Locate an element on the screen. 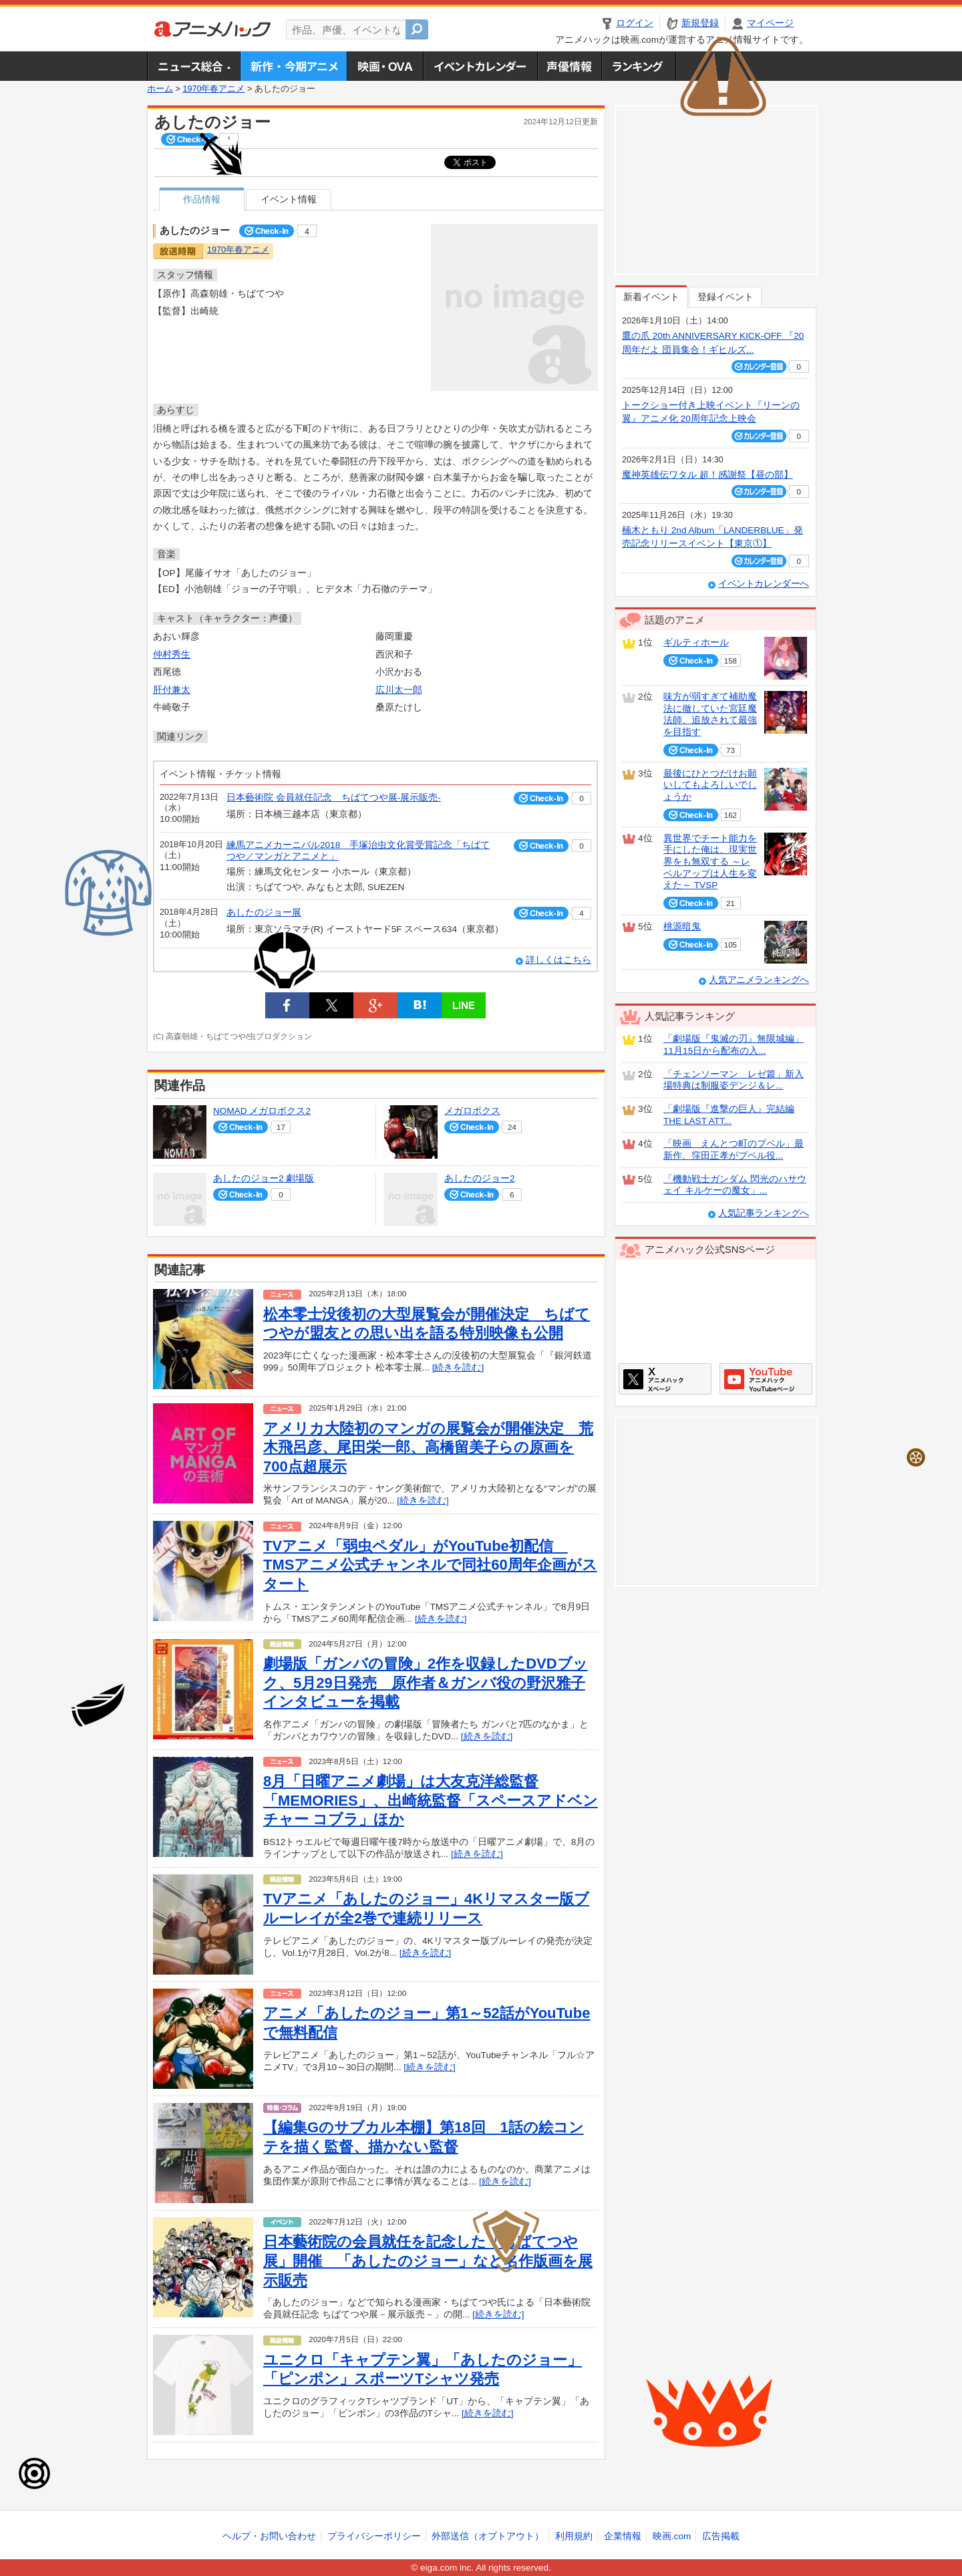  equip chainmail armor is located at coordinates (108, 893).